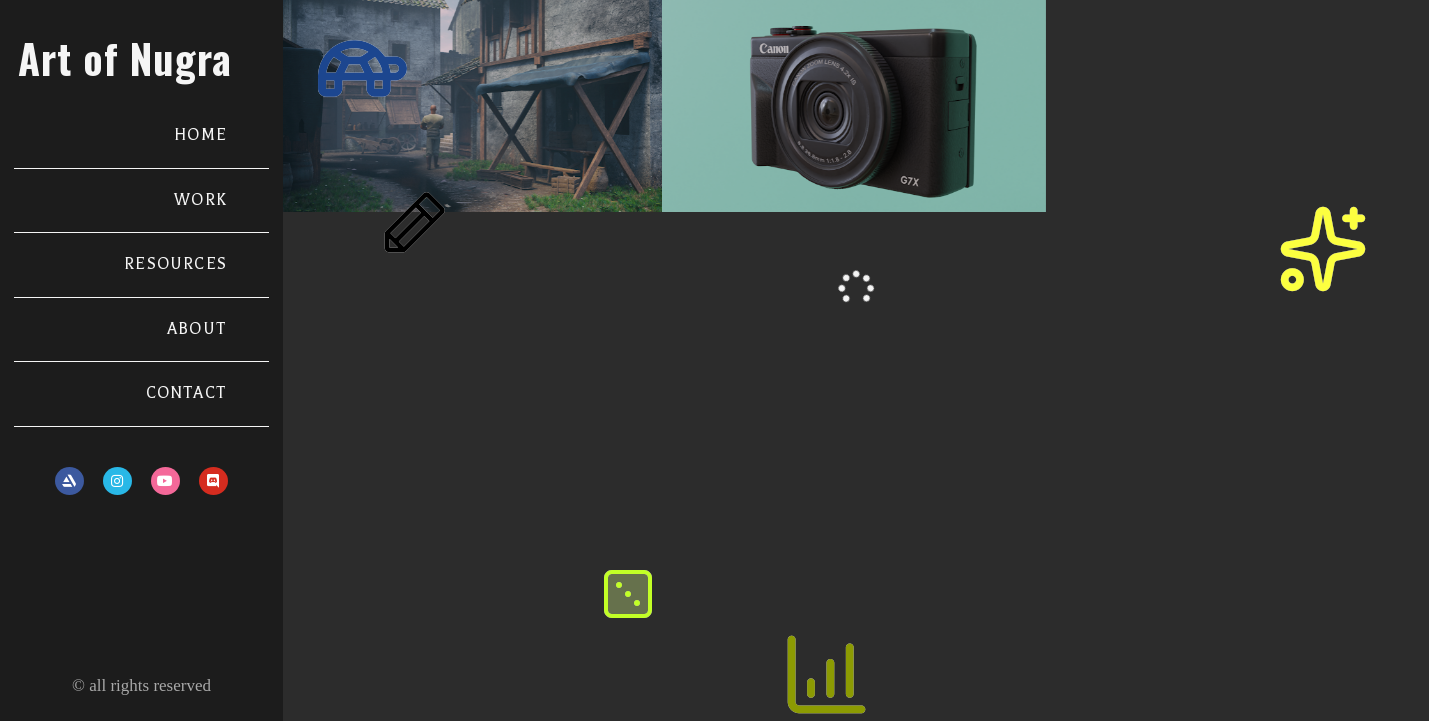 The height and width of the screenshot is (721, 1429). What do you see at coordinates (1323, 249) in the screenshot?
I see `access AI-powered or smart features` at bounding box center [1323, 249].